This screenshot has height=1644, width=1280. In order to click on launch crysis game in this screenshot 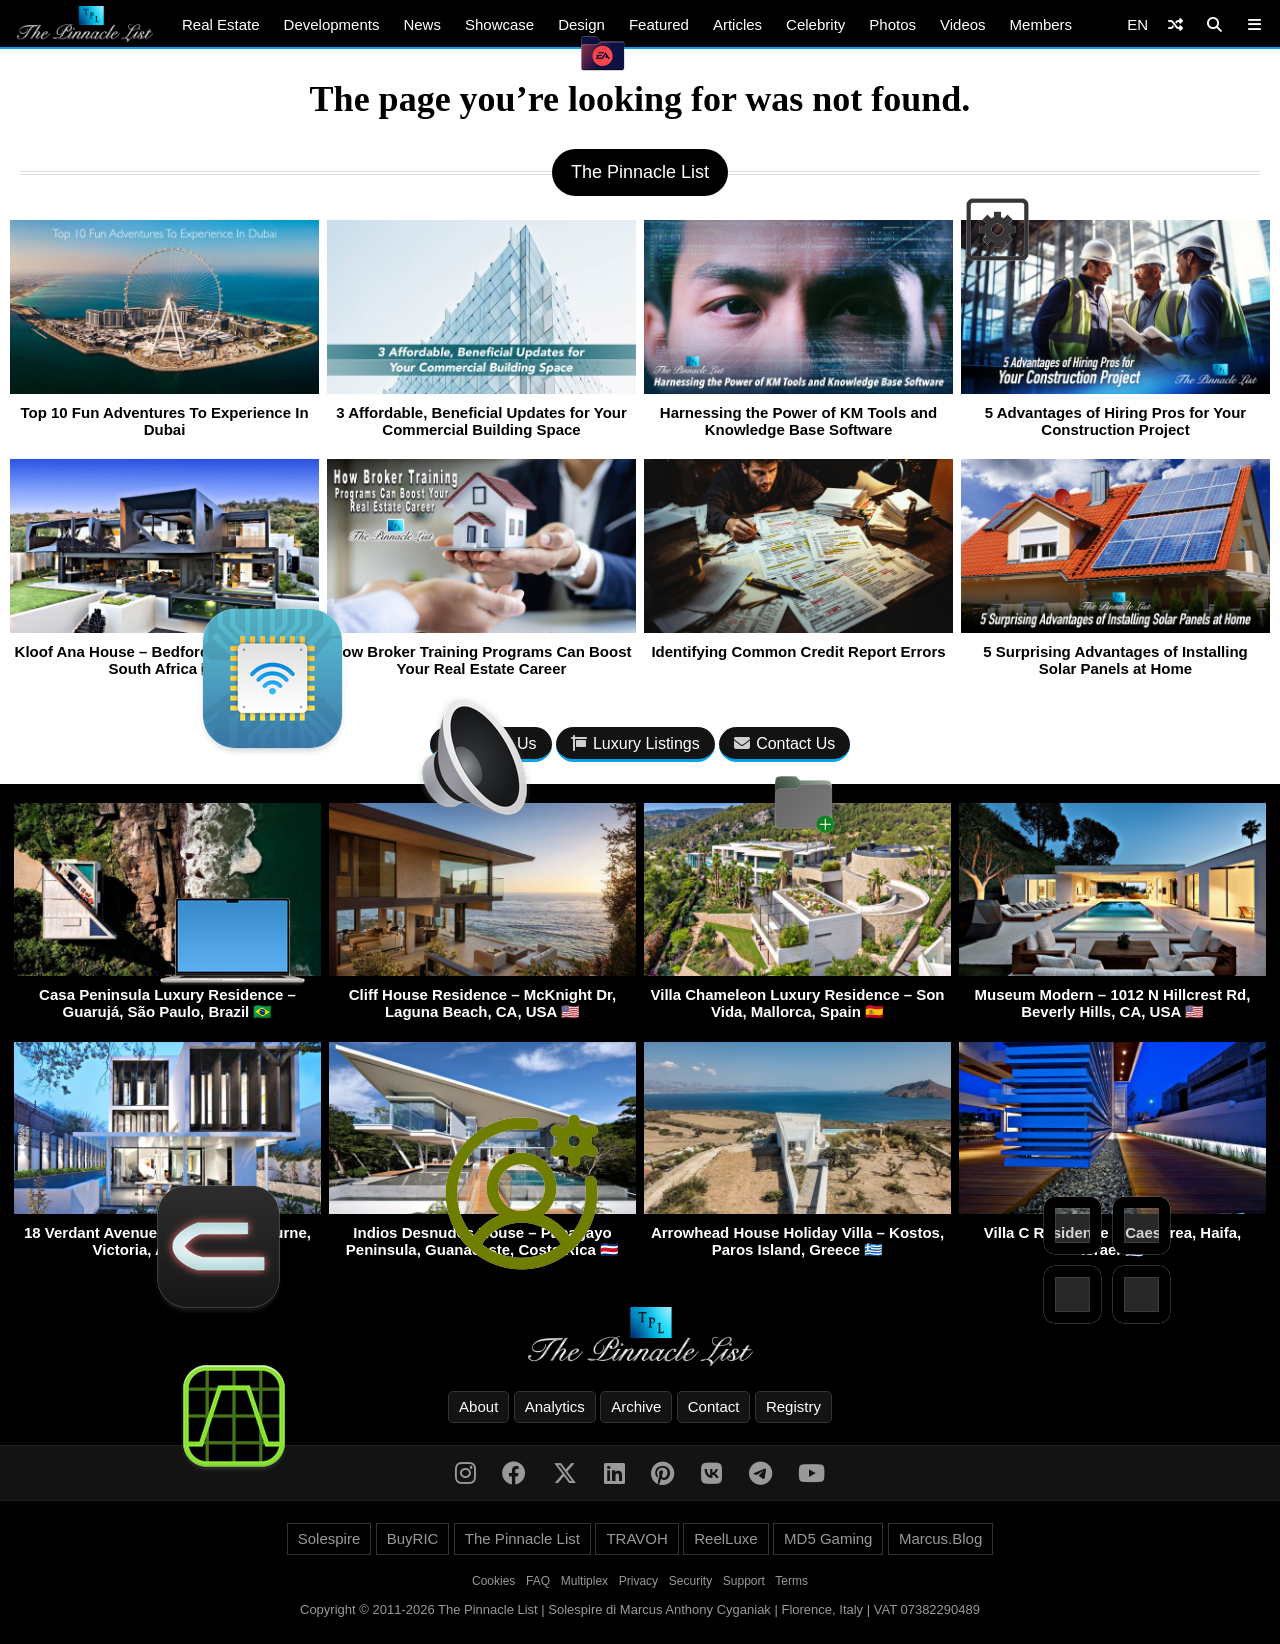, I will do `click(218, 1246)`.